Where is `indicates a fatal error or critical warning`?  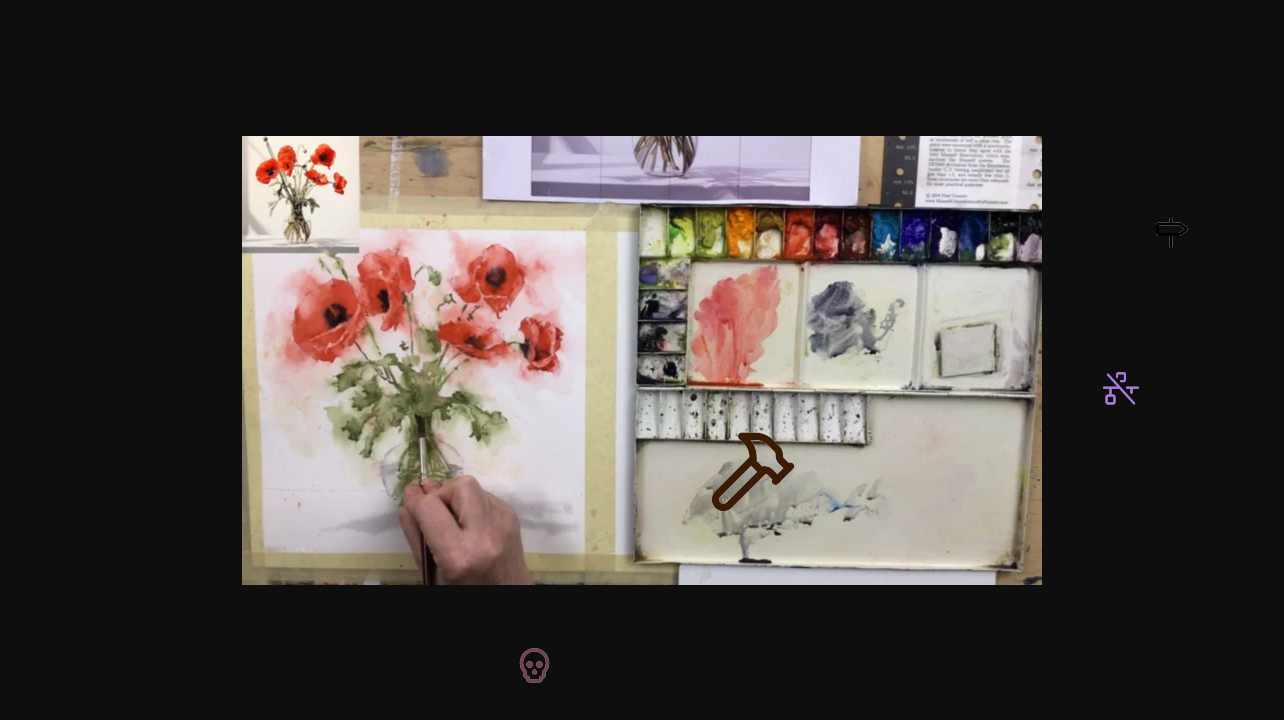 indicates a fatal error or critical warning is located at coordinates (534, 664).